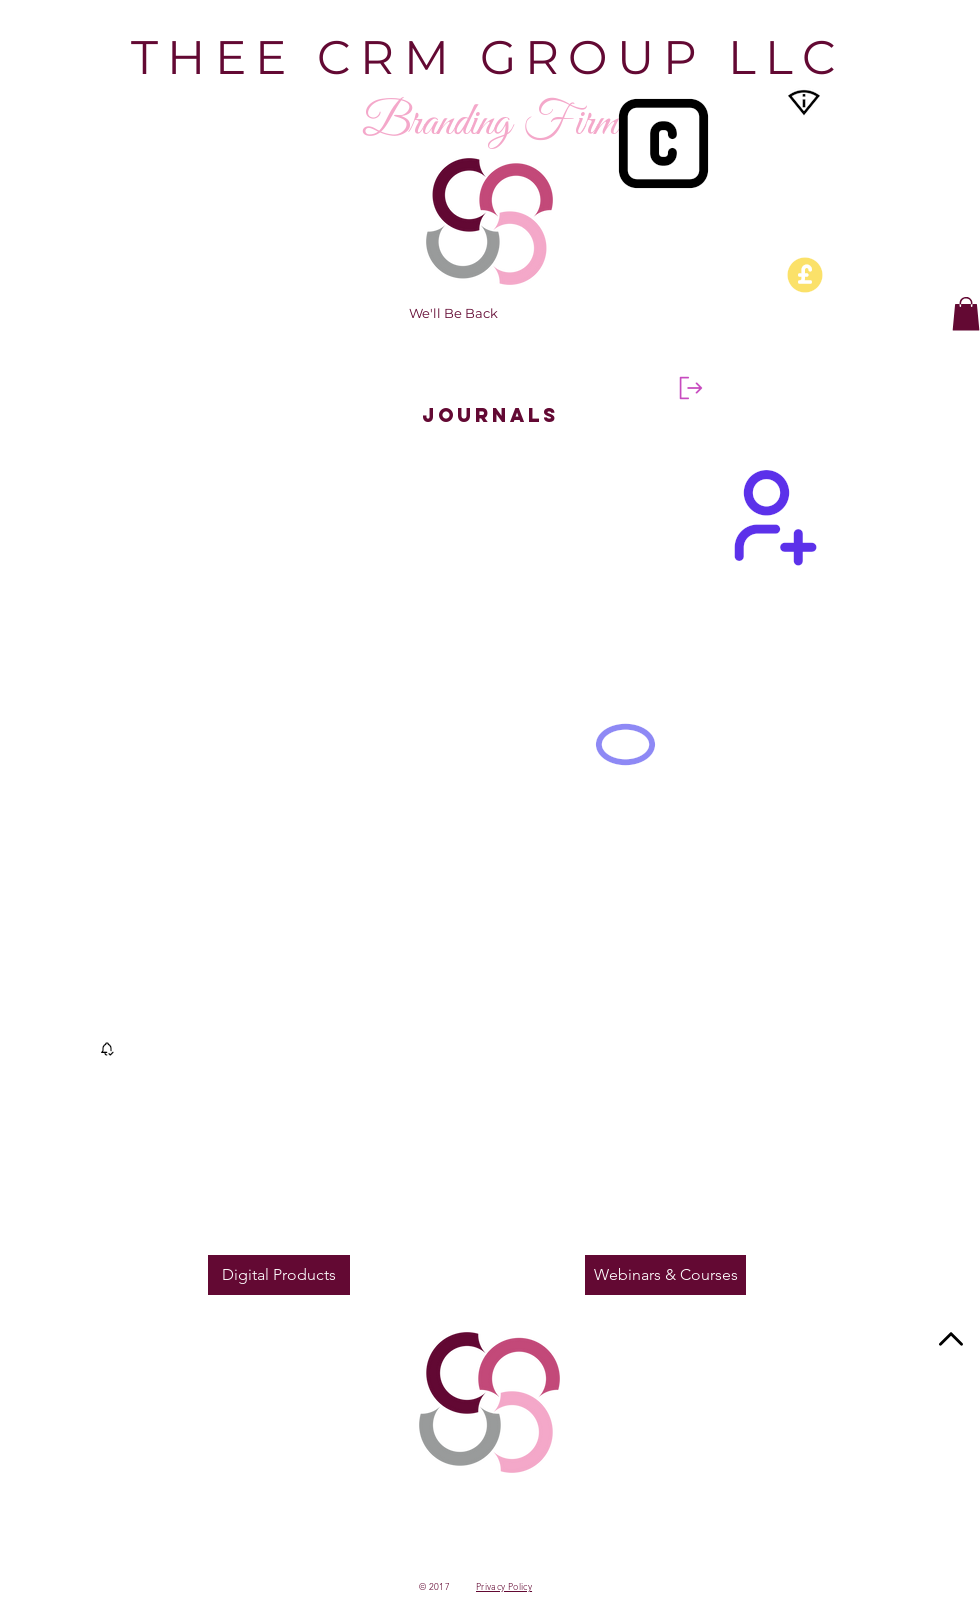  What do you see at coordinates (766, 515) in the screenshot?
I see `add a new contact or friend` at bounding box center [766, 515].